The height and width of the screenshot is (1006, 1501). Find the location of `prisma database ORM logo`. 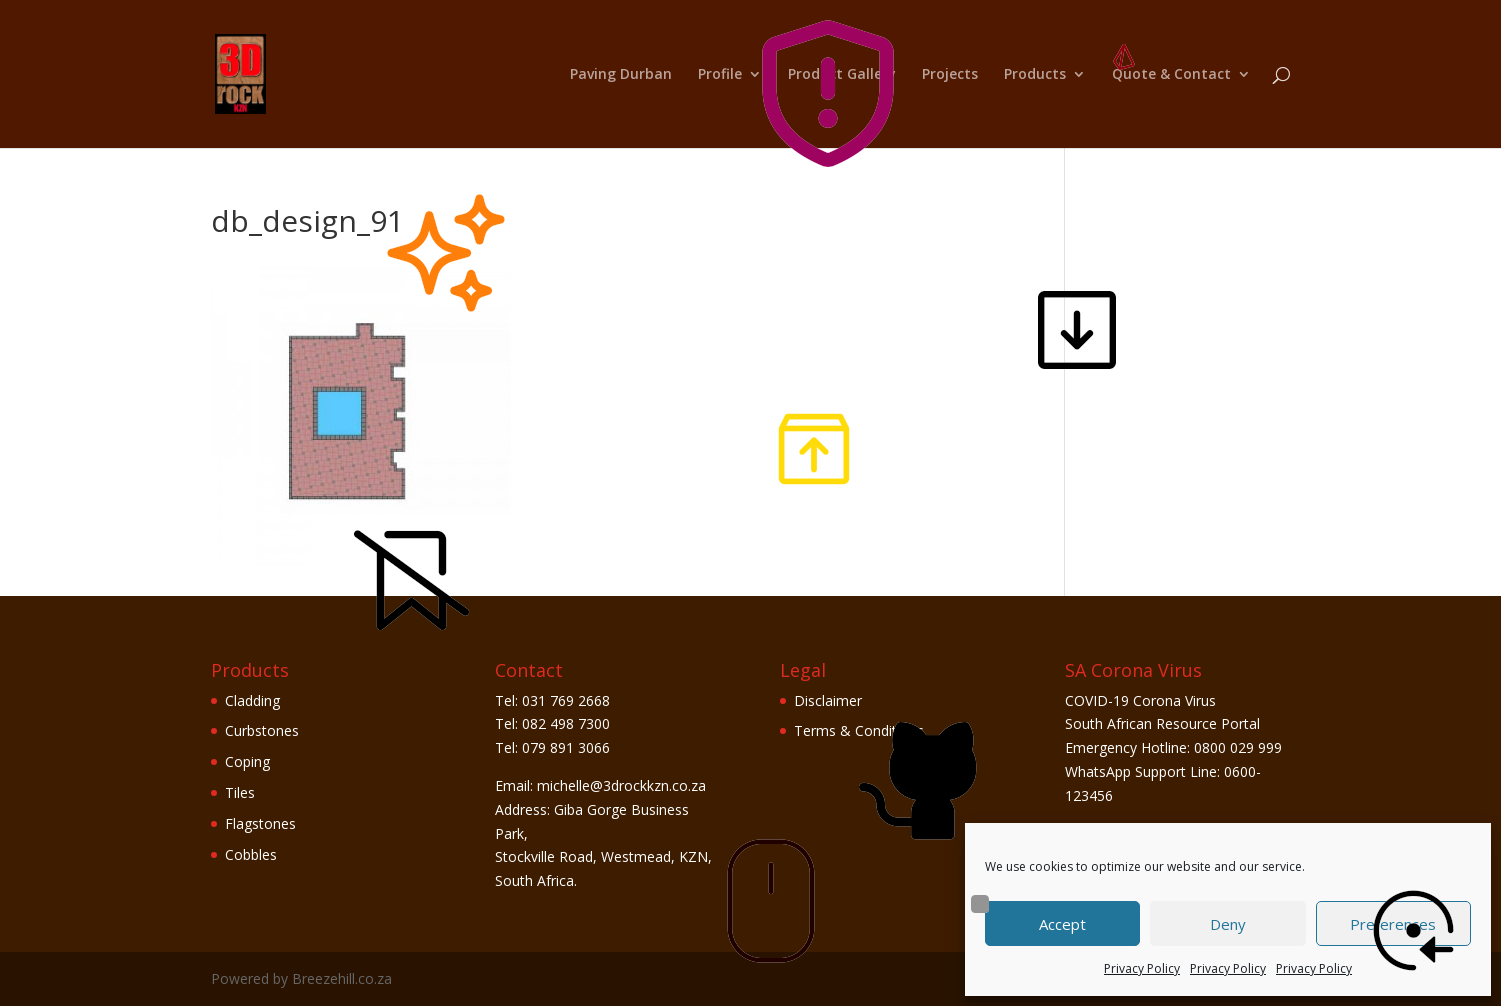

prisma database ORM logo is located at coordinates (1124, 57).